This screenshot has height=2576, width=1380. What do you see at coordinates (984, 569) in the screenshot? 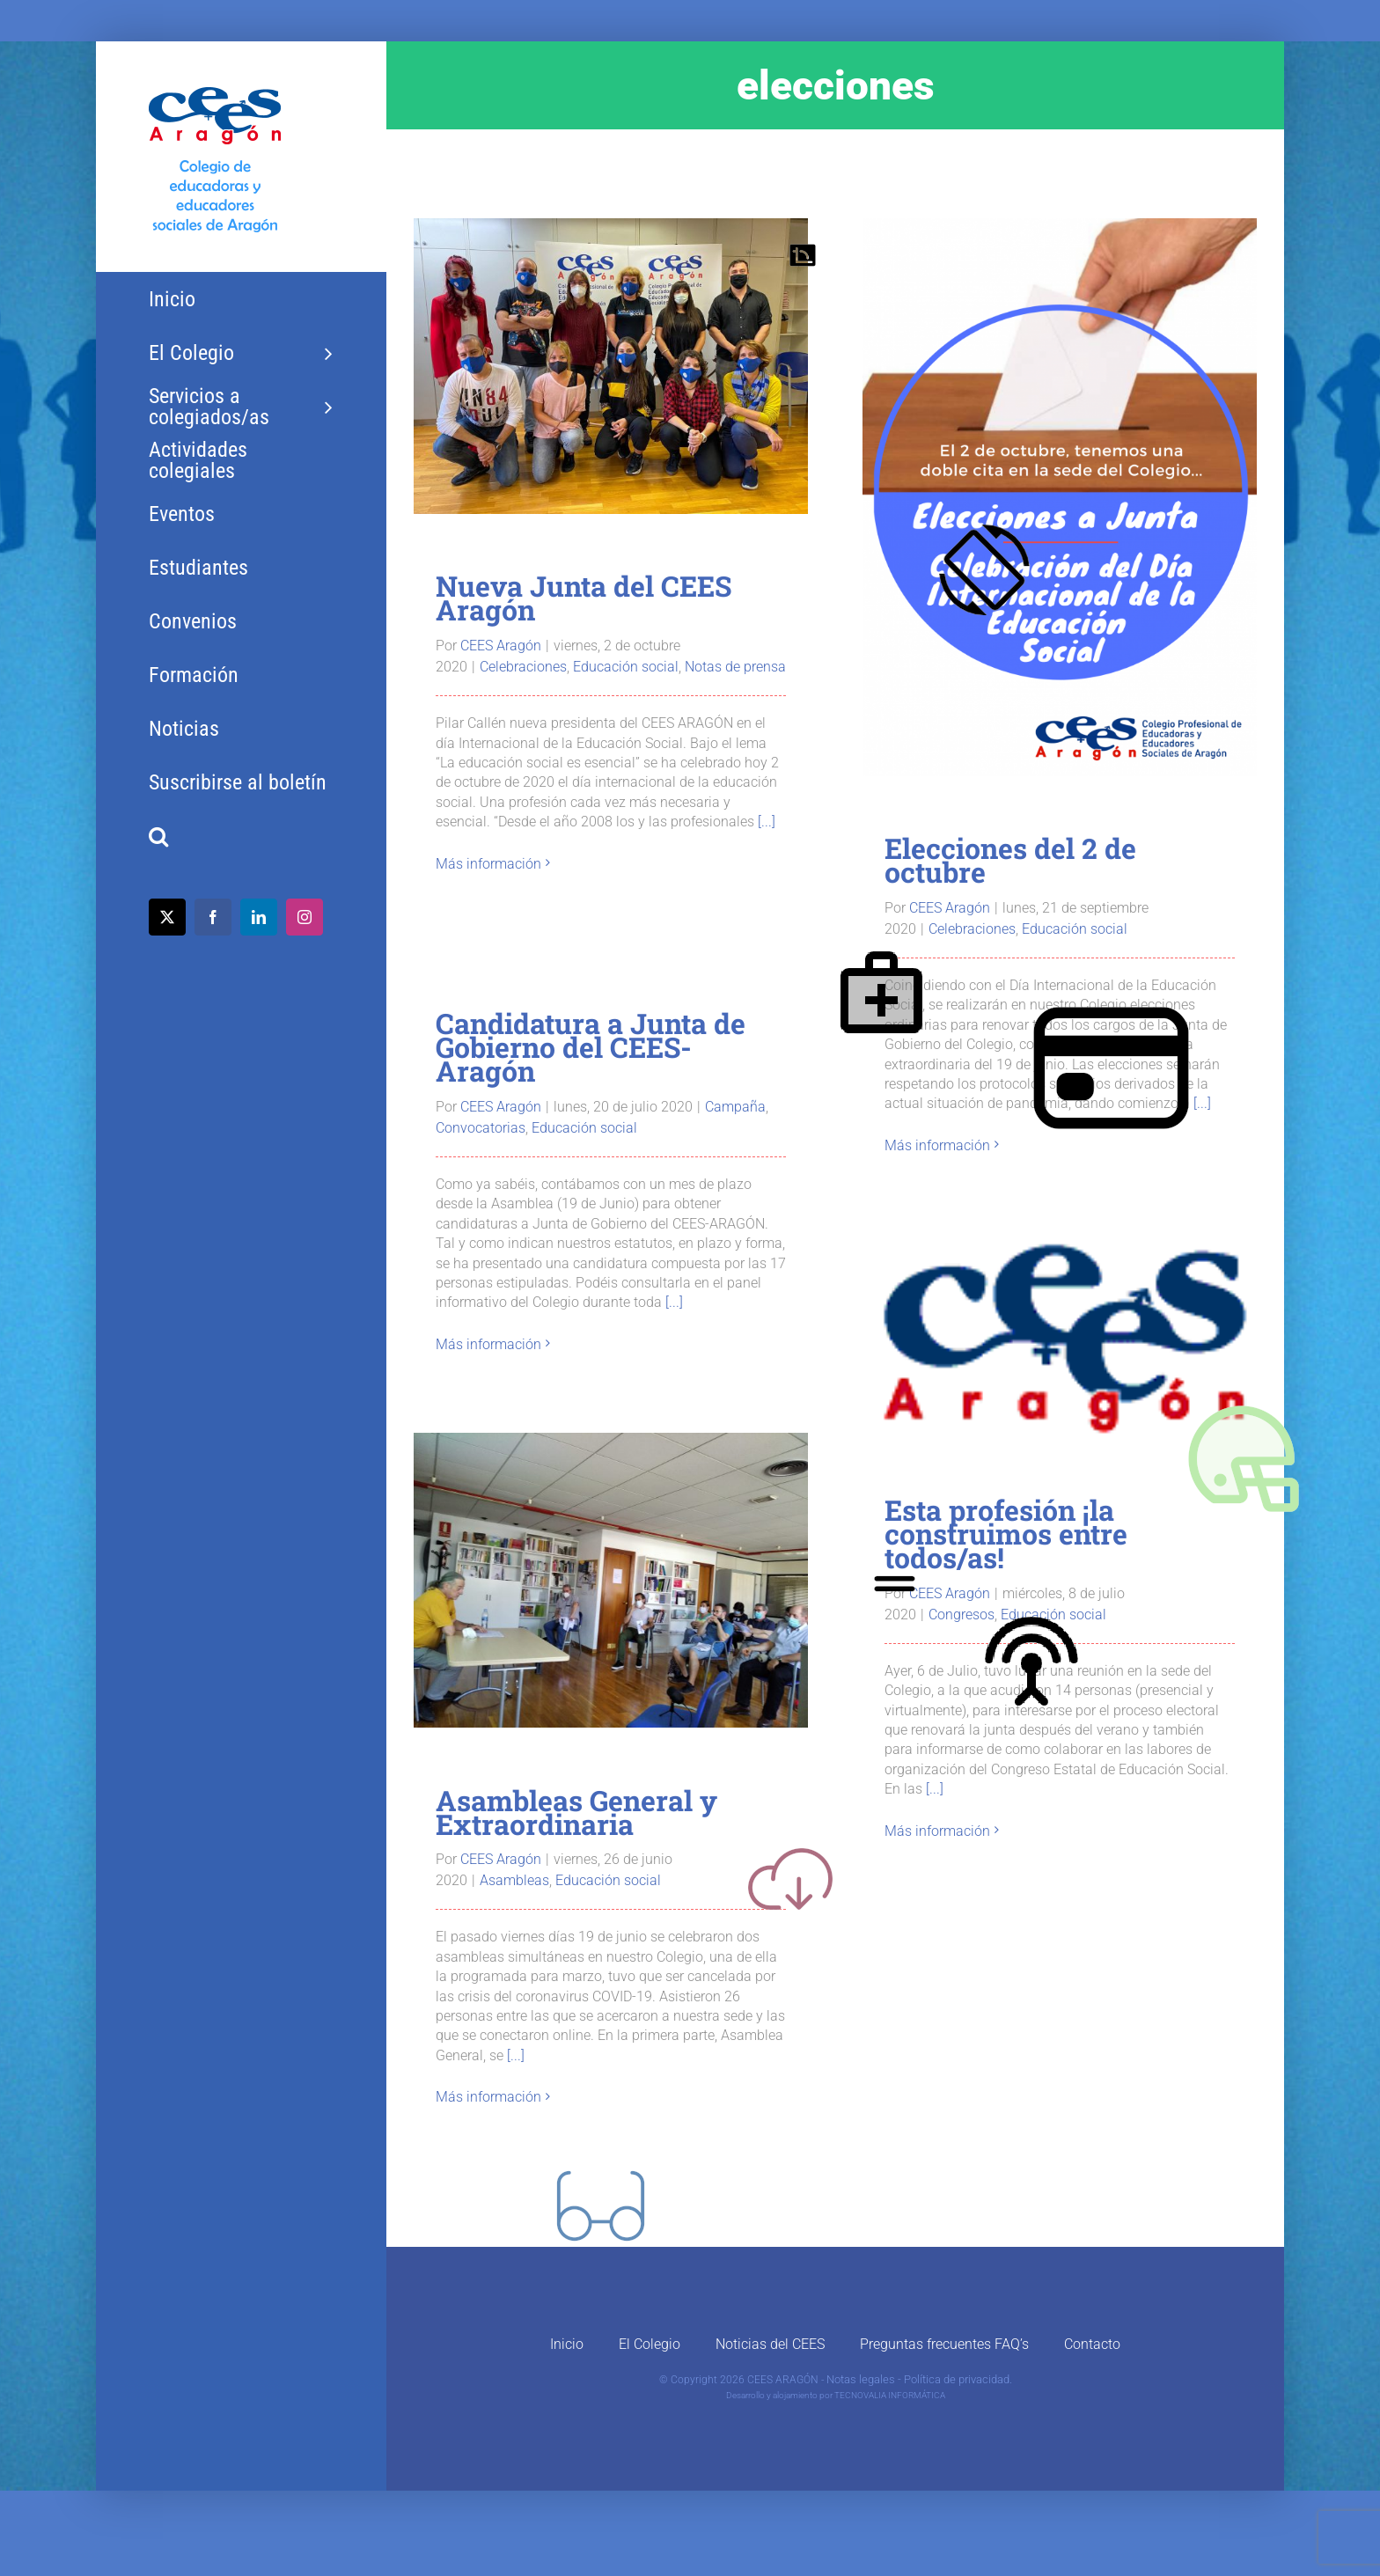
I see `rotate screen orientation` at bounding box center [984, 569].